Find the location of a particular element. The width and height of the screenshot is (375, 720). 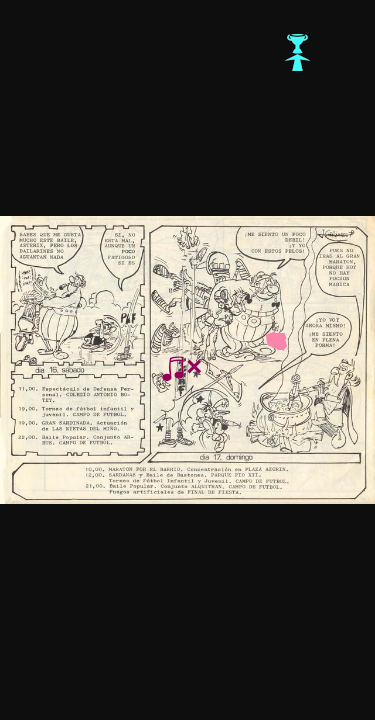

mute music or audio is located at coordinates (182, 366).